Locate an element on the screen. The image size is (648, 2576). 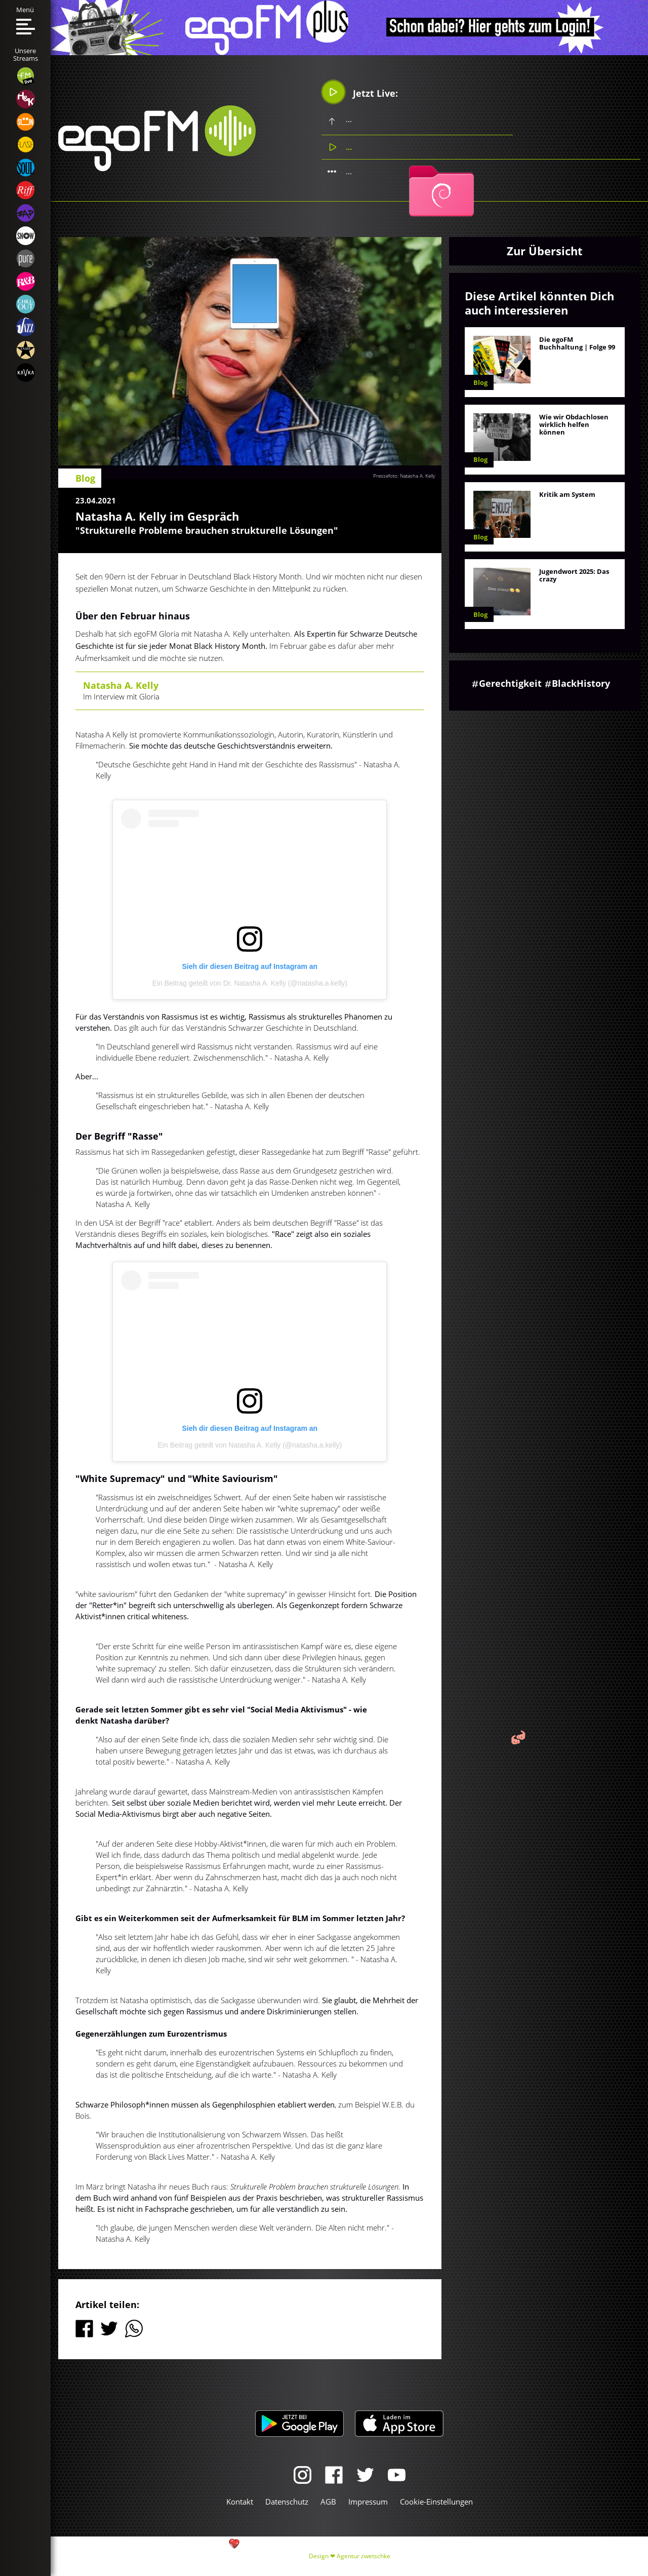
folder containing debian linux files is located at coordinates (441, 192).